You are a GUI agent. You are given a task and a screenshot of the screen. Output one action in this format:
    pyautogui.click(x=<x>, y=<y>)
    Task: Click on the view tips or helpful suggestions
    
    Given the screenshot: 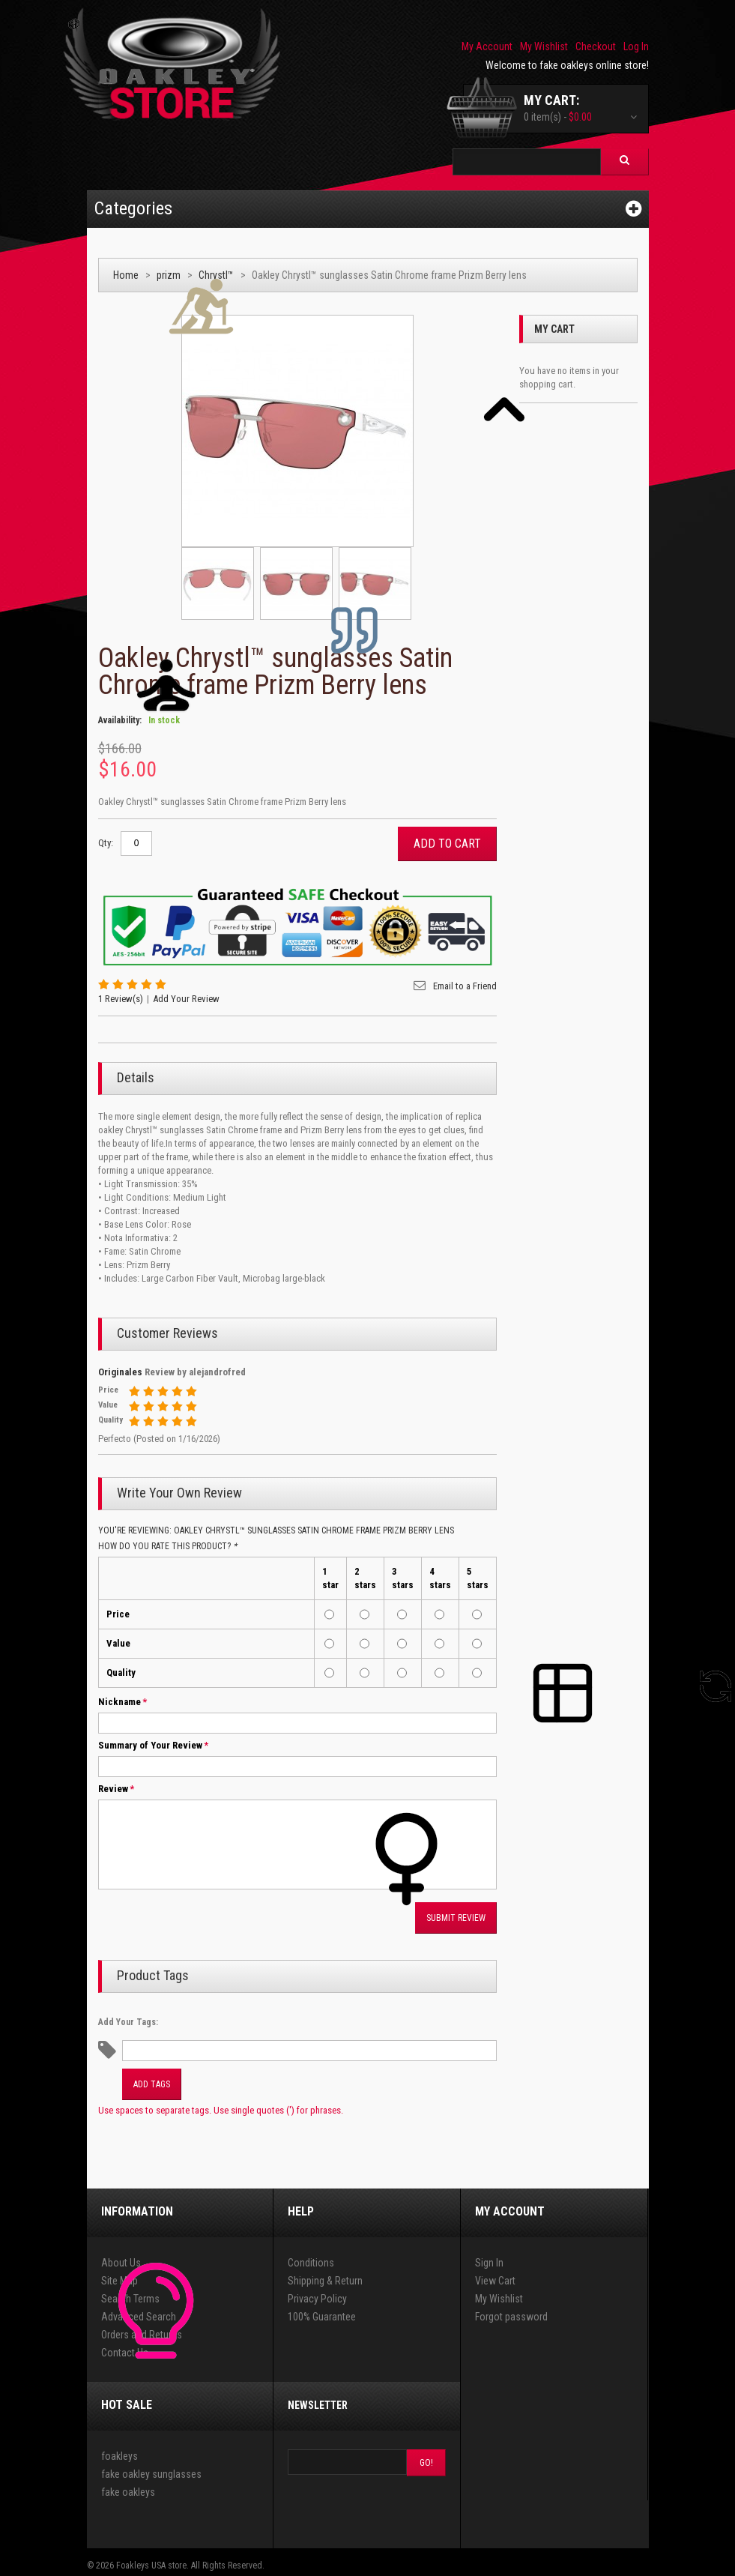 What is the action you would take?
    pyautogui.click(x=156, y=2311)
    